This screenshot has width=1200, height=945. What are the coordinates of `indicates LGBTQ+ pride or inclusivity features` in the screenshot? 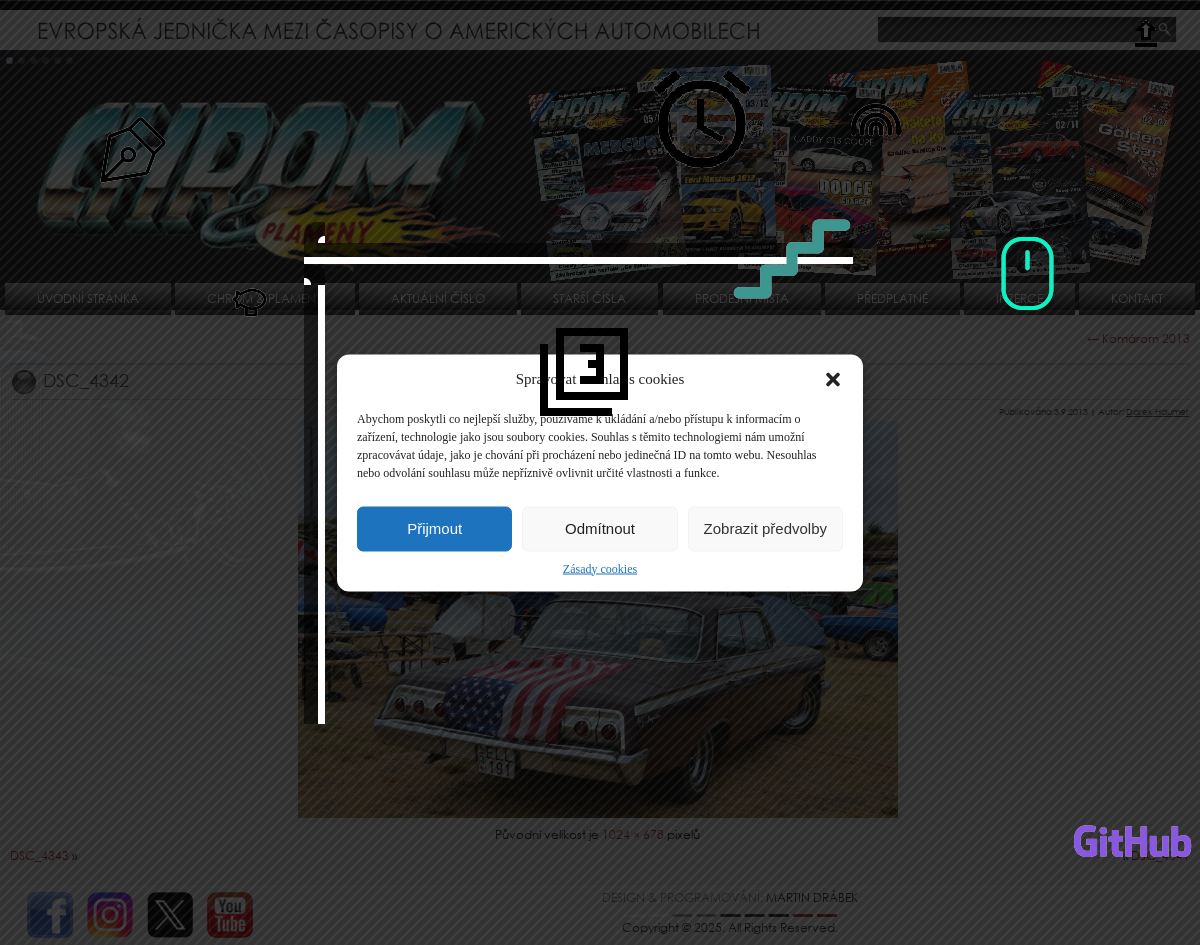 It's located at (876, 121).